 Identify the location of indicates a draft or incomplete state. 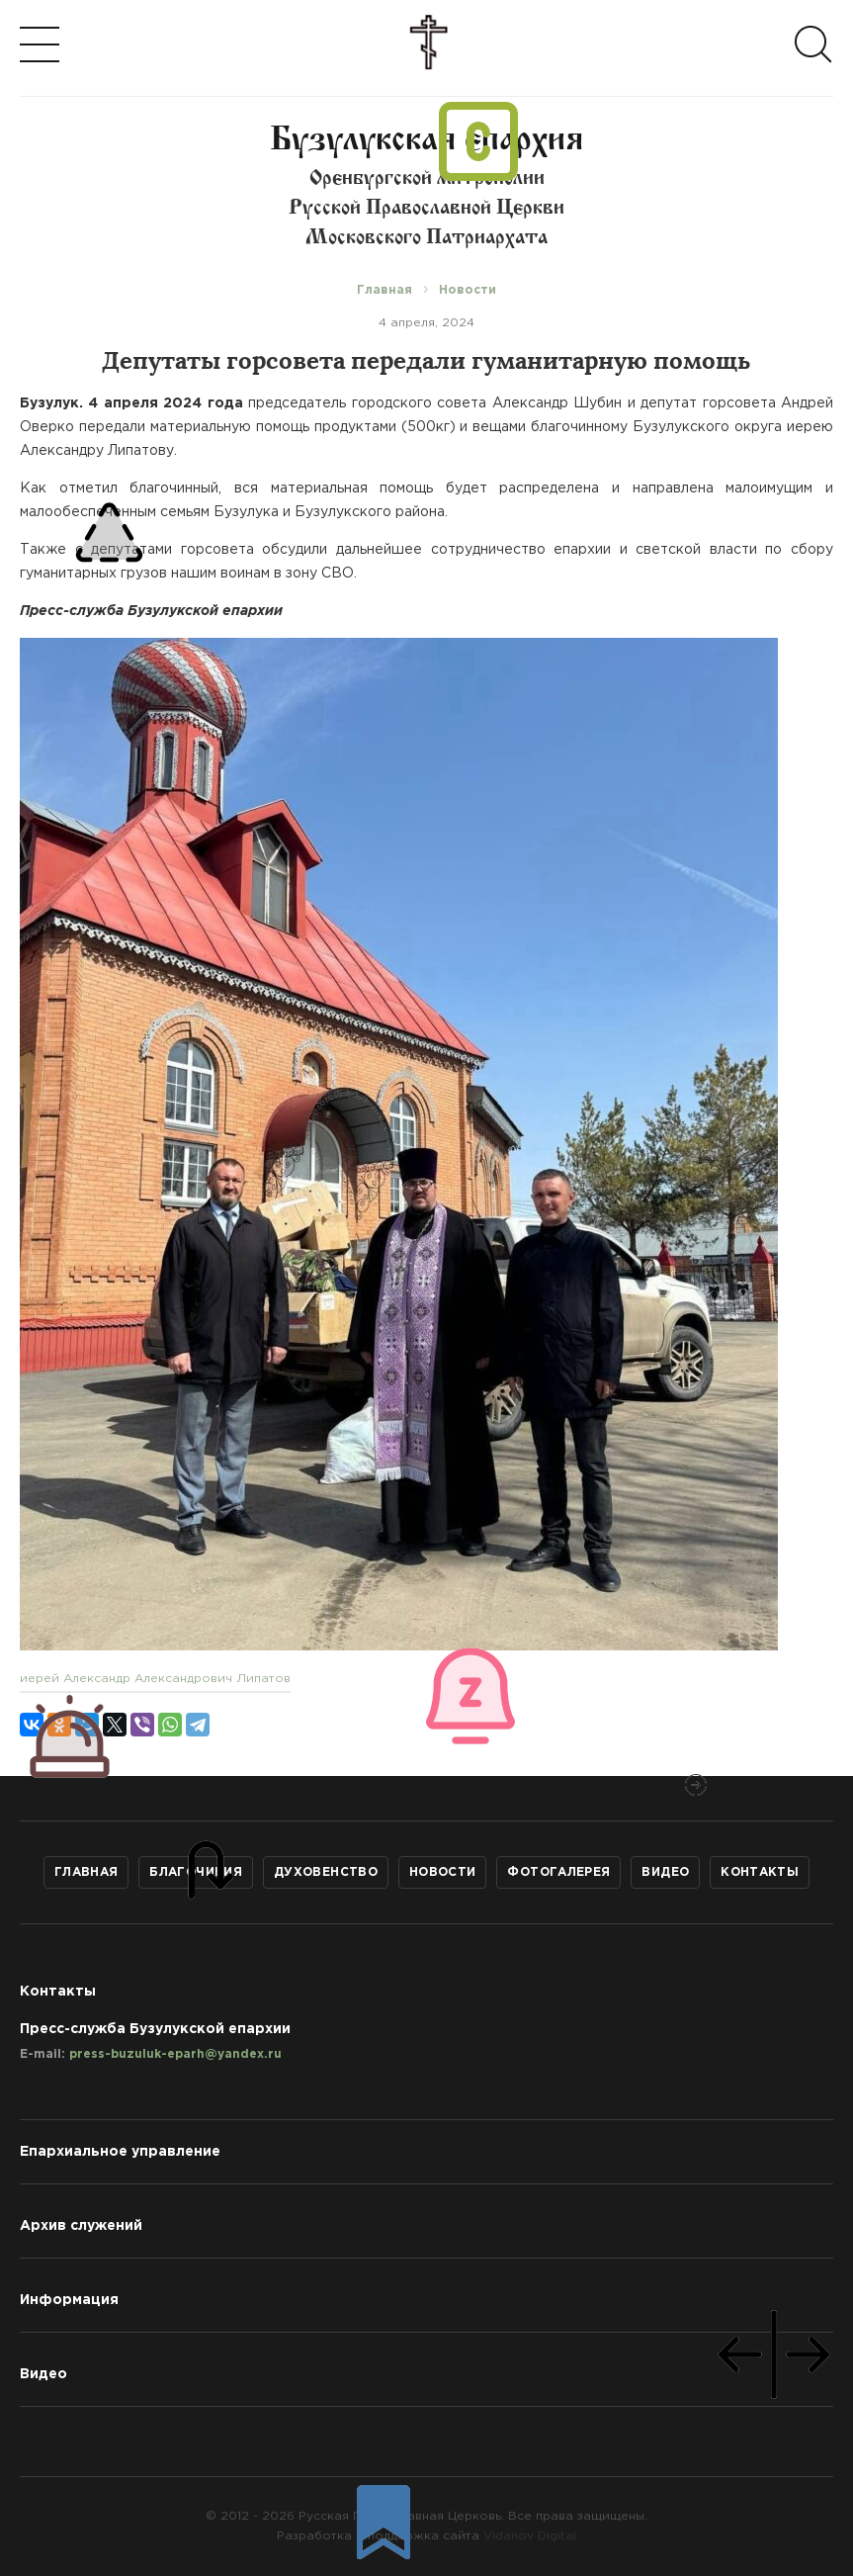
(109, 533).